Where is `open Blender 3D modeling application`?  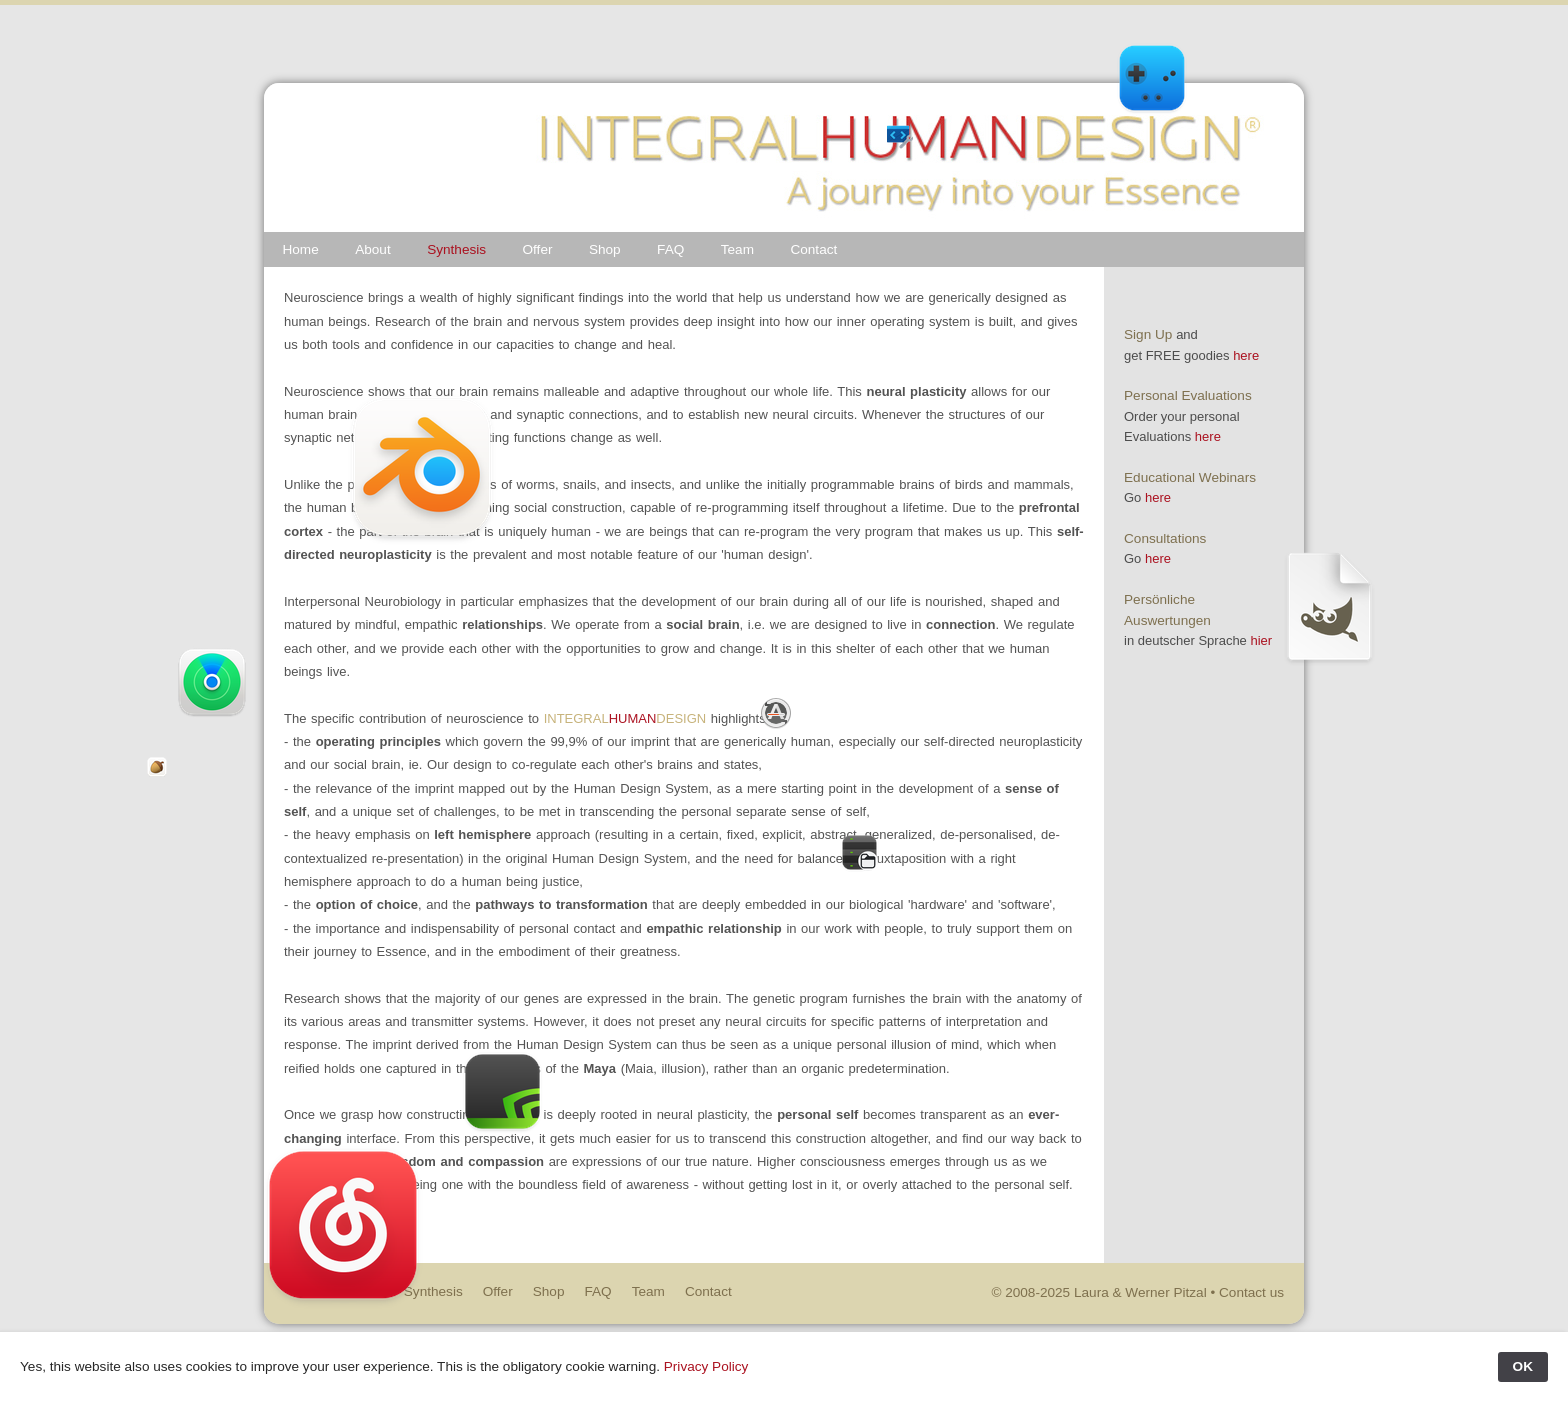 open Blender 3D modeling application is located at coordinates (422, 467).